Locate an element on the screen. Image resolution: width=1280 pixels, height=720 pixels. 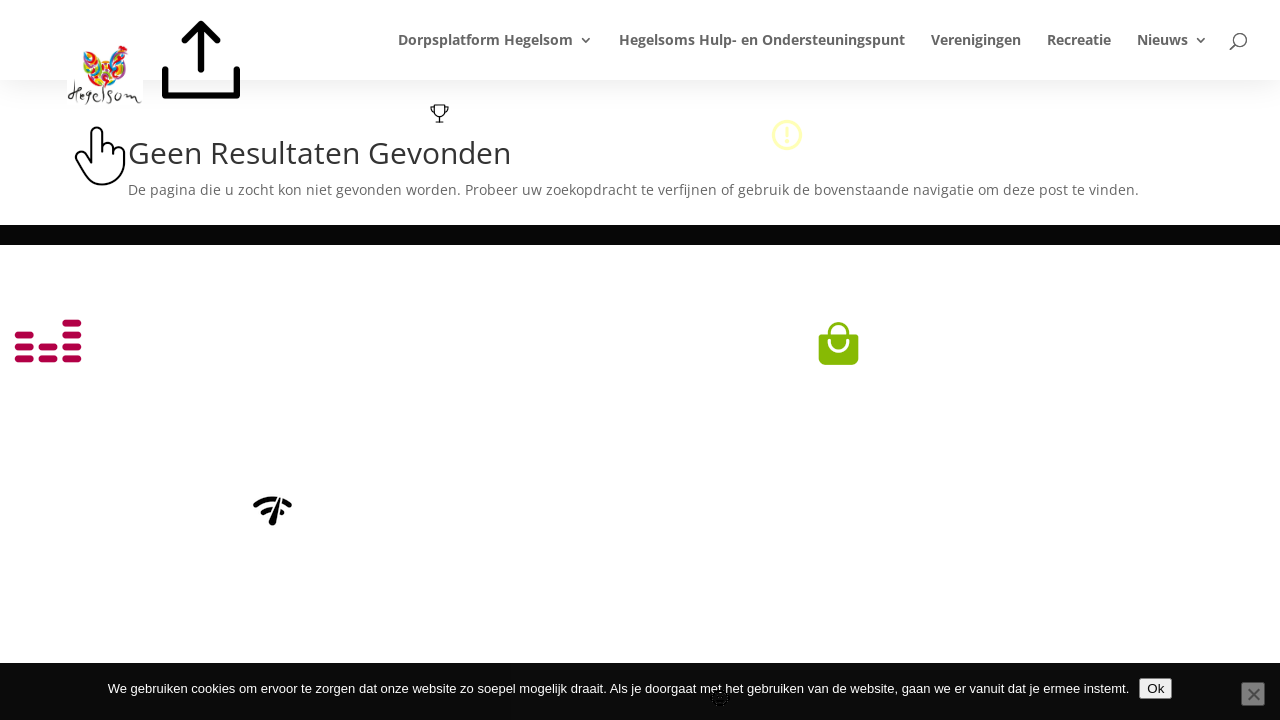
tap or click to select an item is located at coordinates (100, 156).